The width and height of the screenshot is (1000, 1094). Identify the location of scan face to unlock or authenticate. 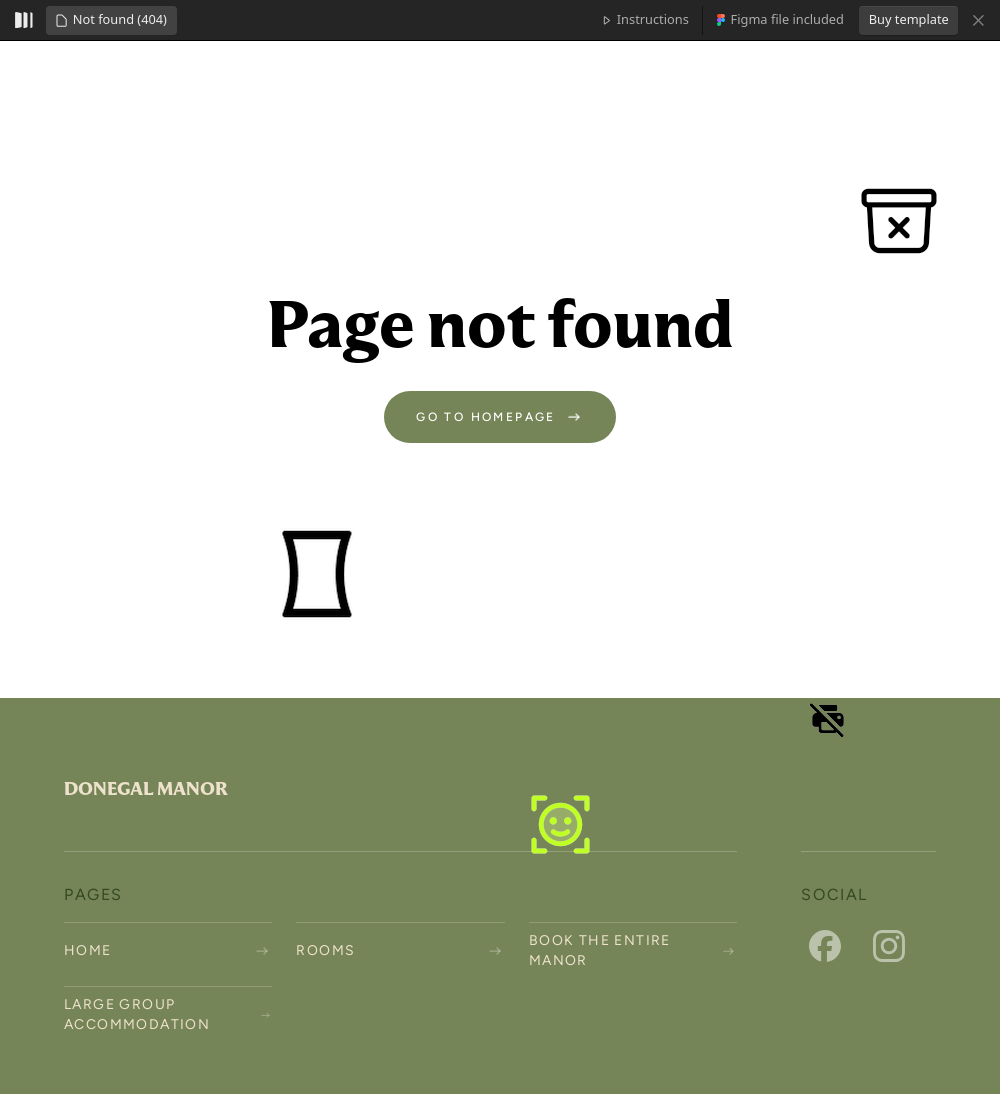
(560, 824).